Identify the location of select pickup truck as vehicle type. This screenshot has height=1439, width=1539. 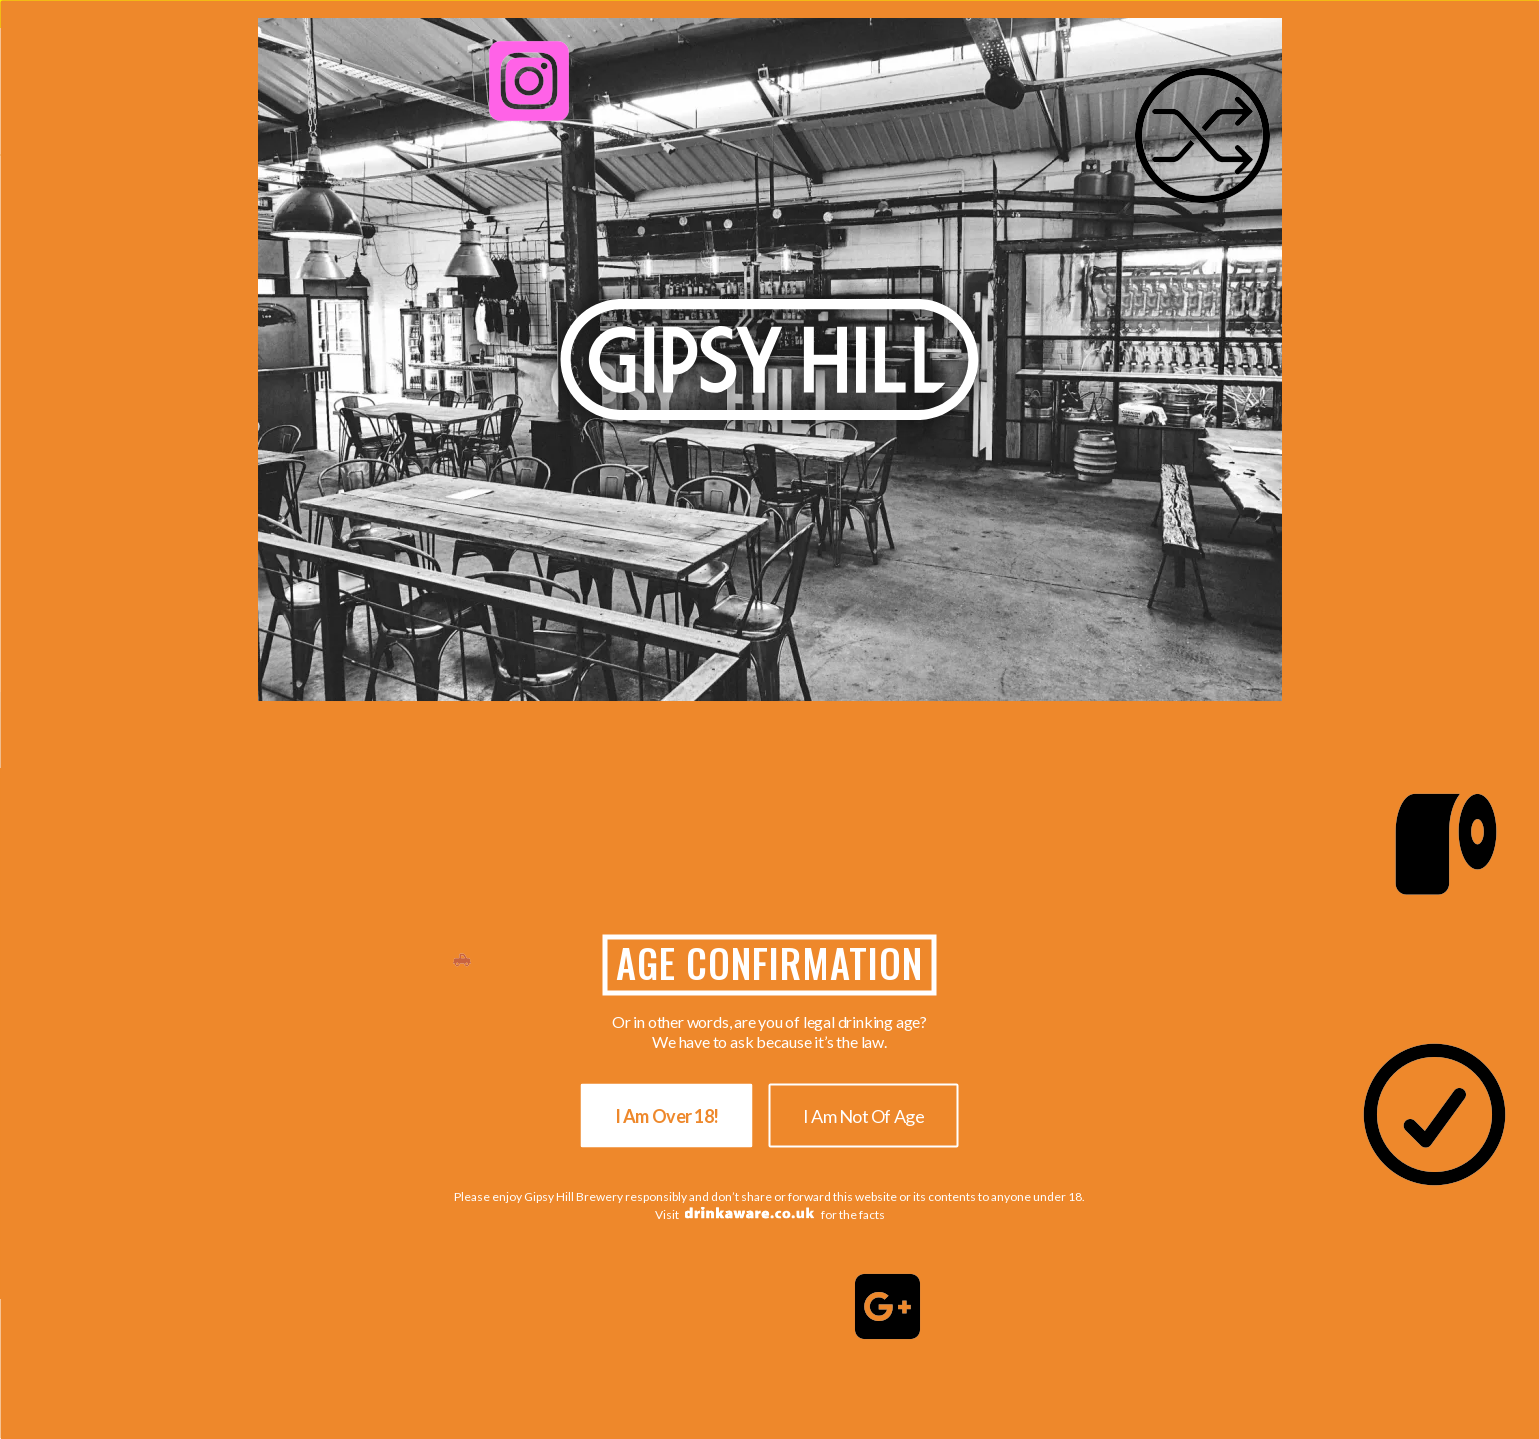
(462, 960).